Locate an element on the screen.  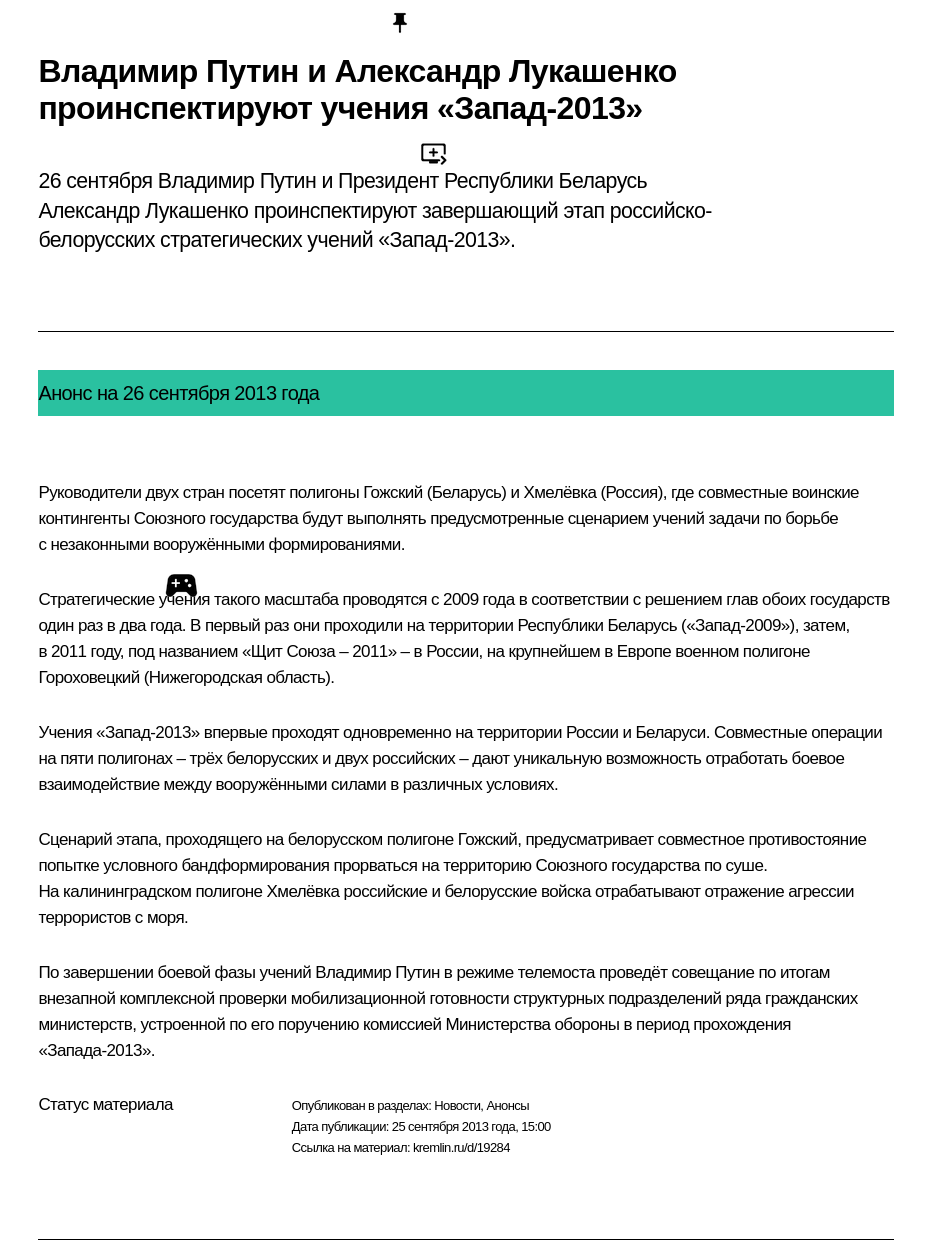
pin item to keep it visible is located at coordinates (400, 23).